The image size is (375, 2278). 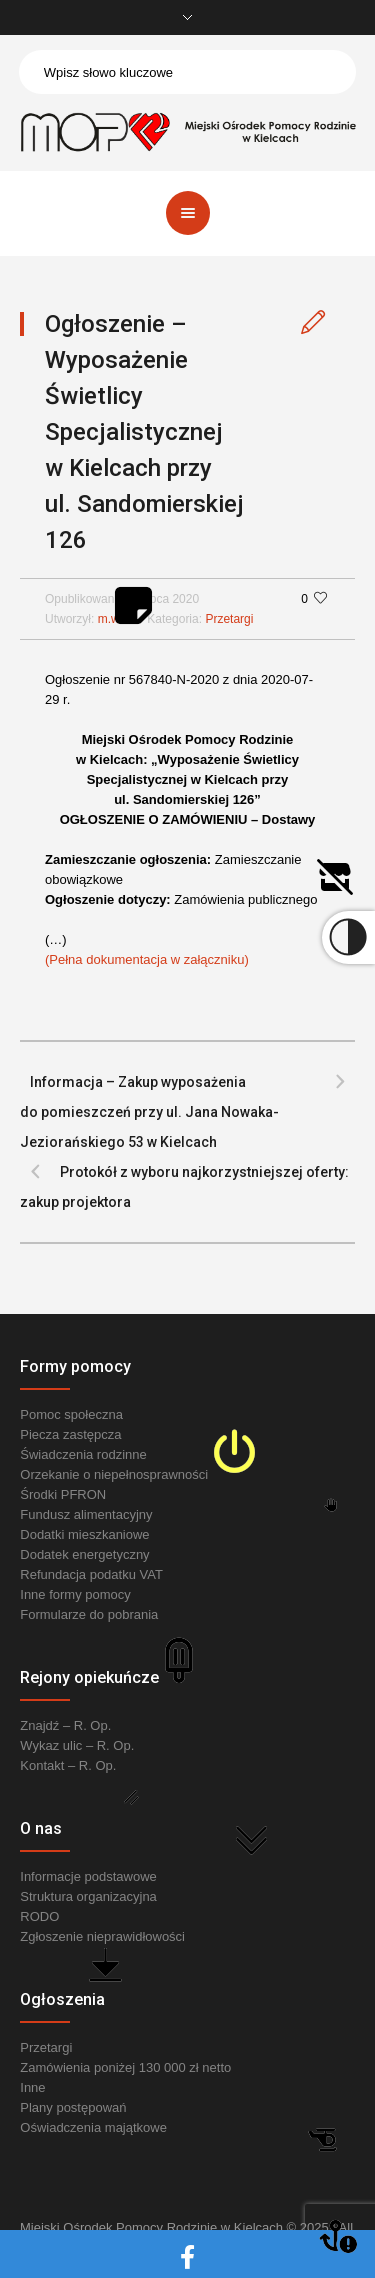 I want to click on indicates frozen treats or ice cream category, so click(x=179, y=1660).